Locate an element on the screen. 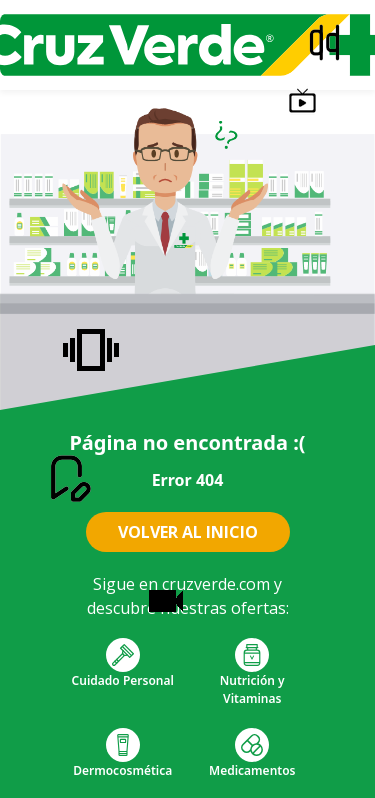 This screenshot has height=798, width=375. start a video call is located at coordinates (166, 601).